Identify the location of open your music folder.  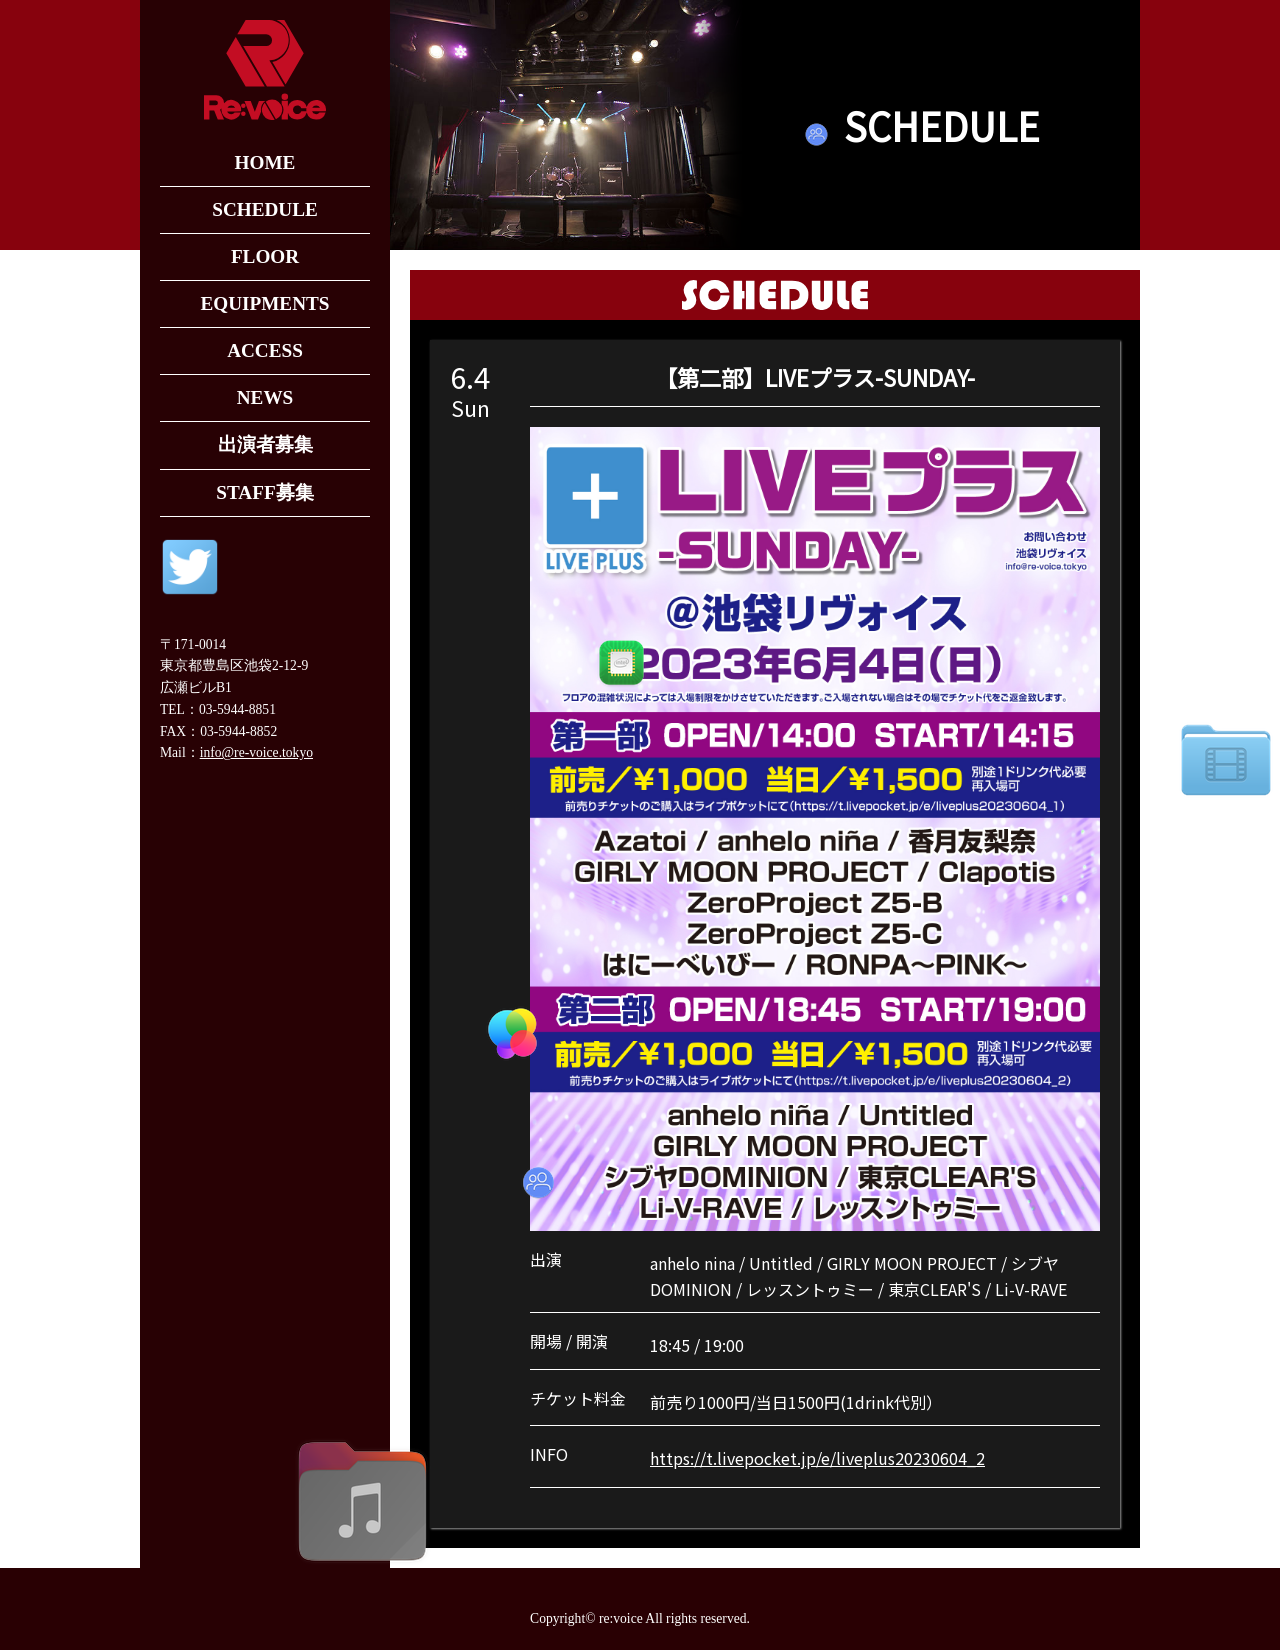
(362, 1501).